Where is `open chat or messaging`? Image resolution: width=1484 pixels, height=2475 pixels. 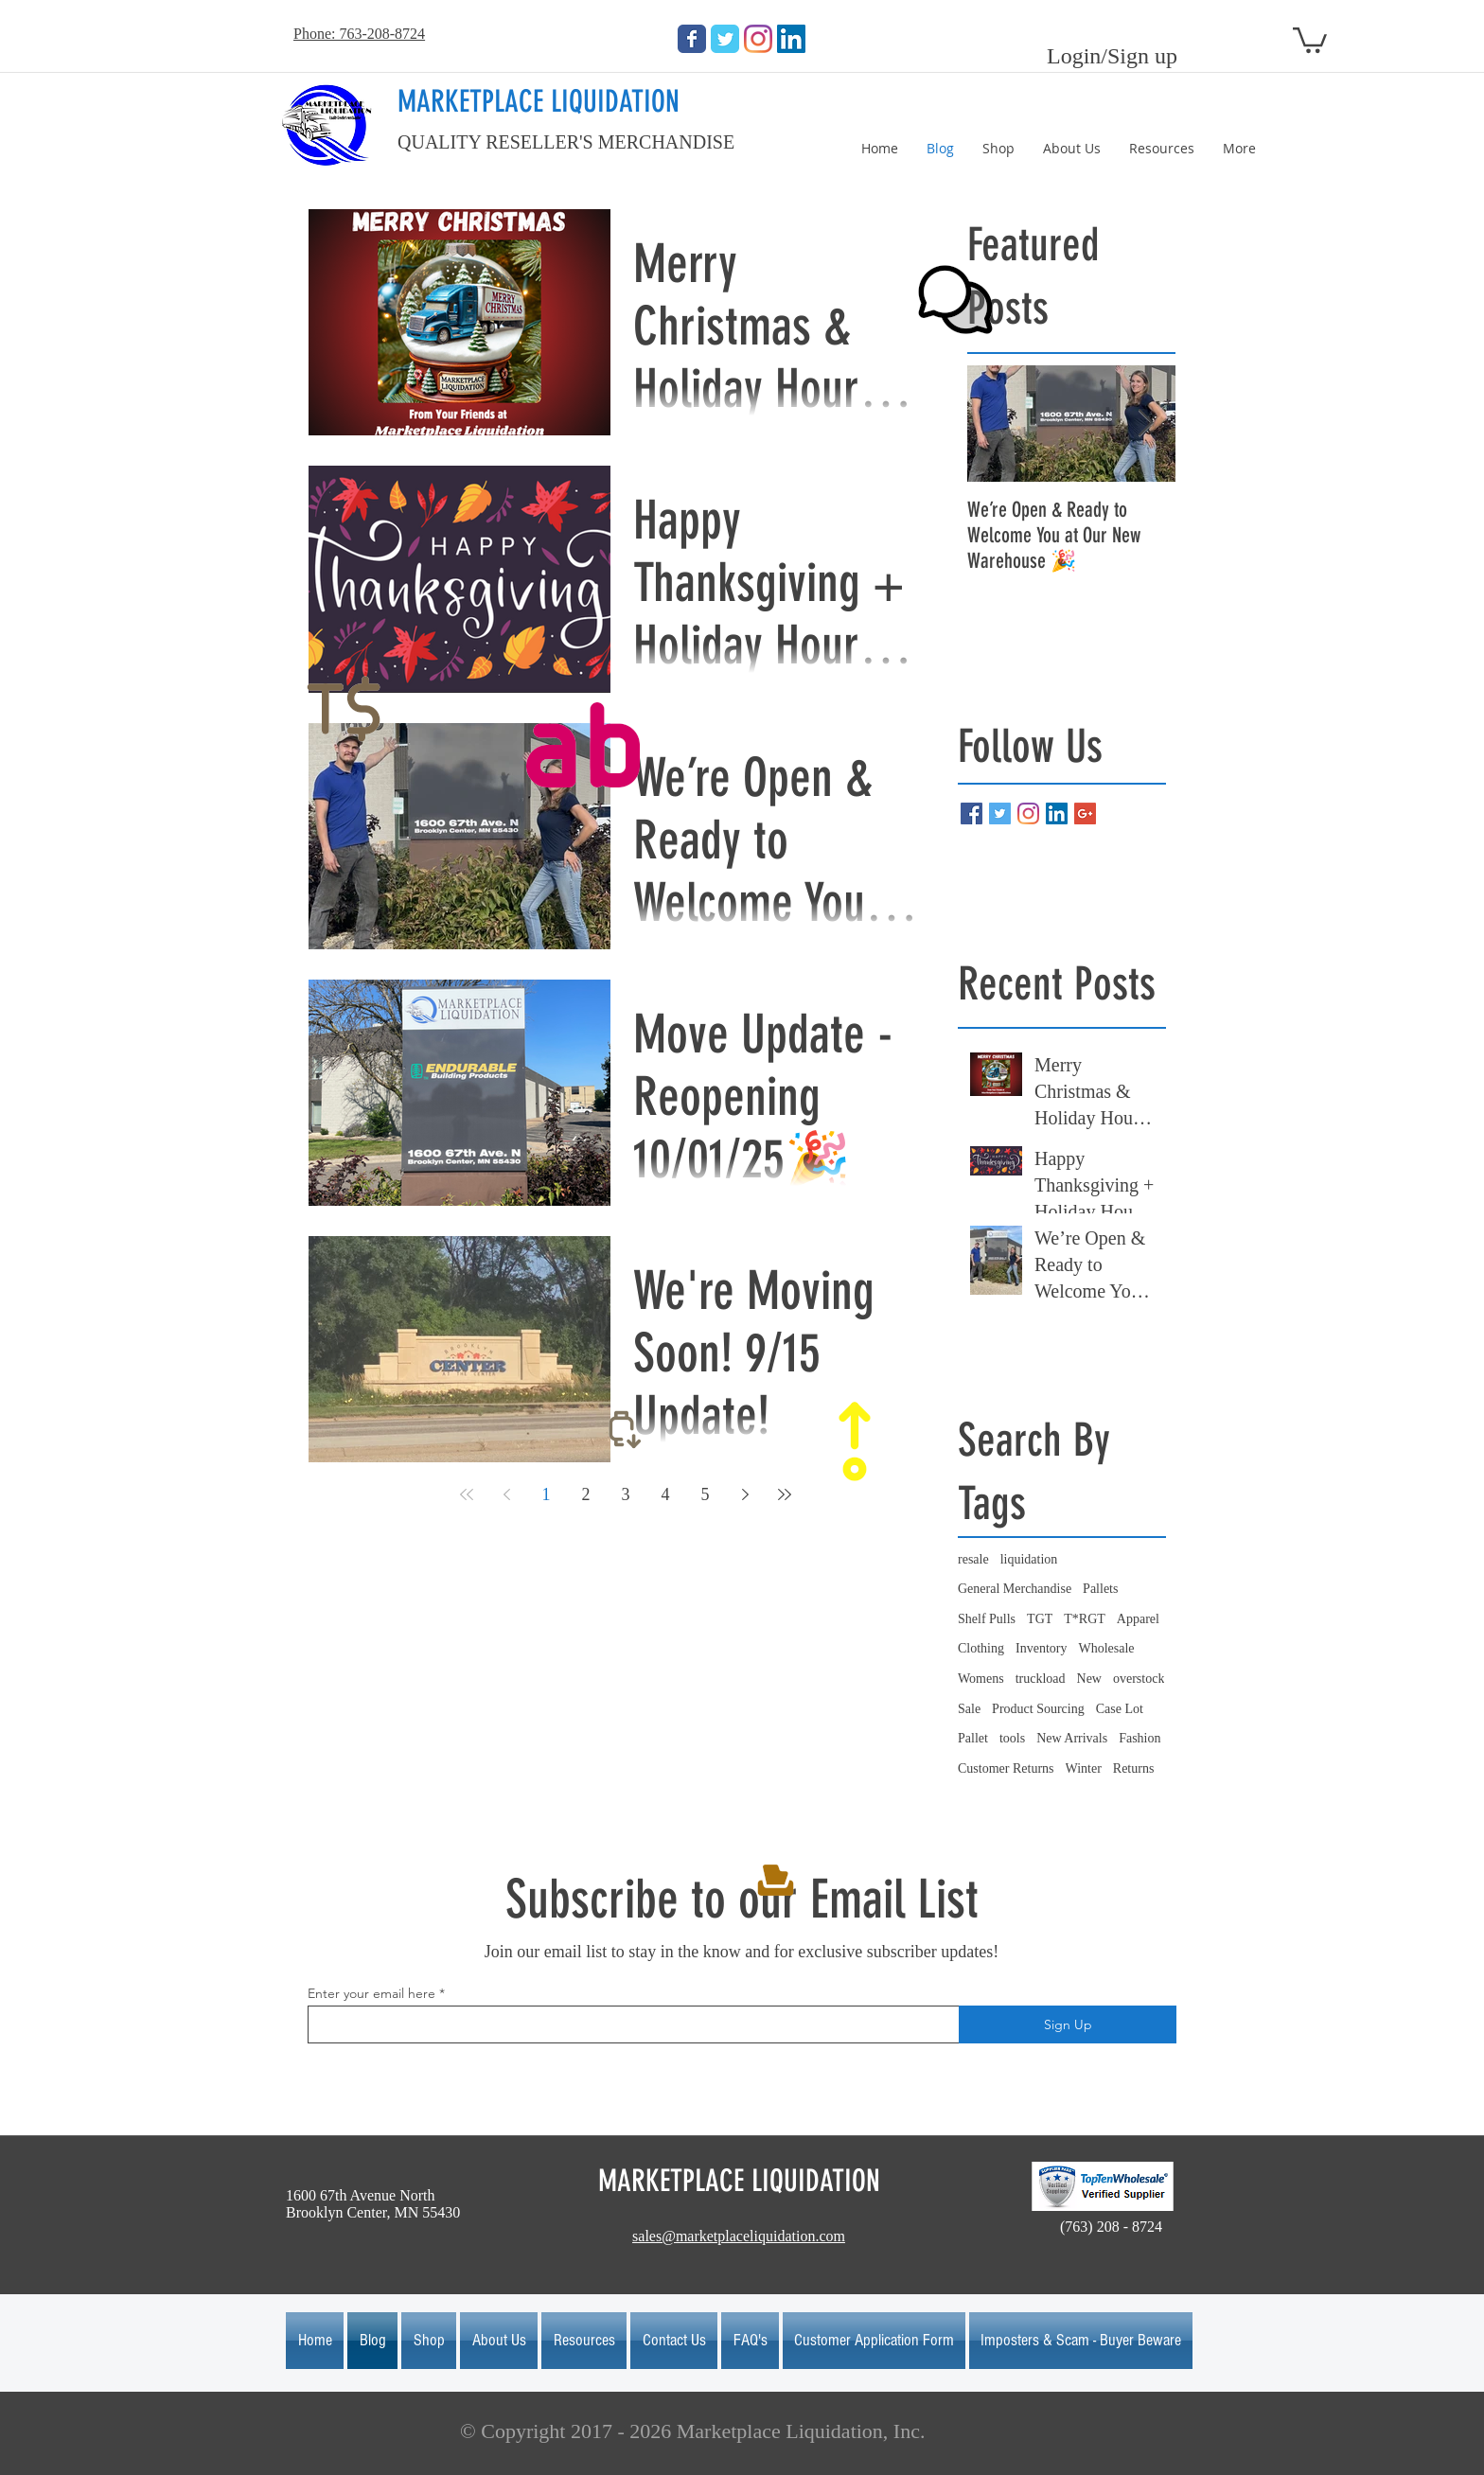 open chat or messaging is located at coordinates (955, 299).